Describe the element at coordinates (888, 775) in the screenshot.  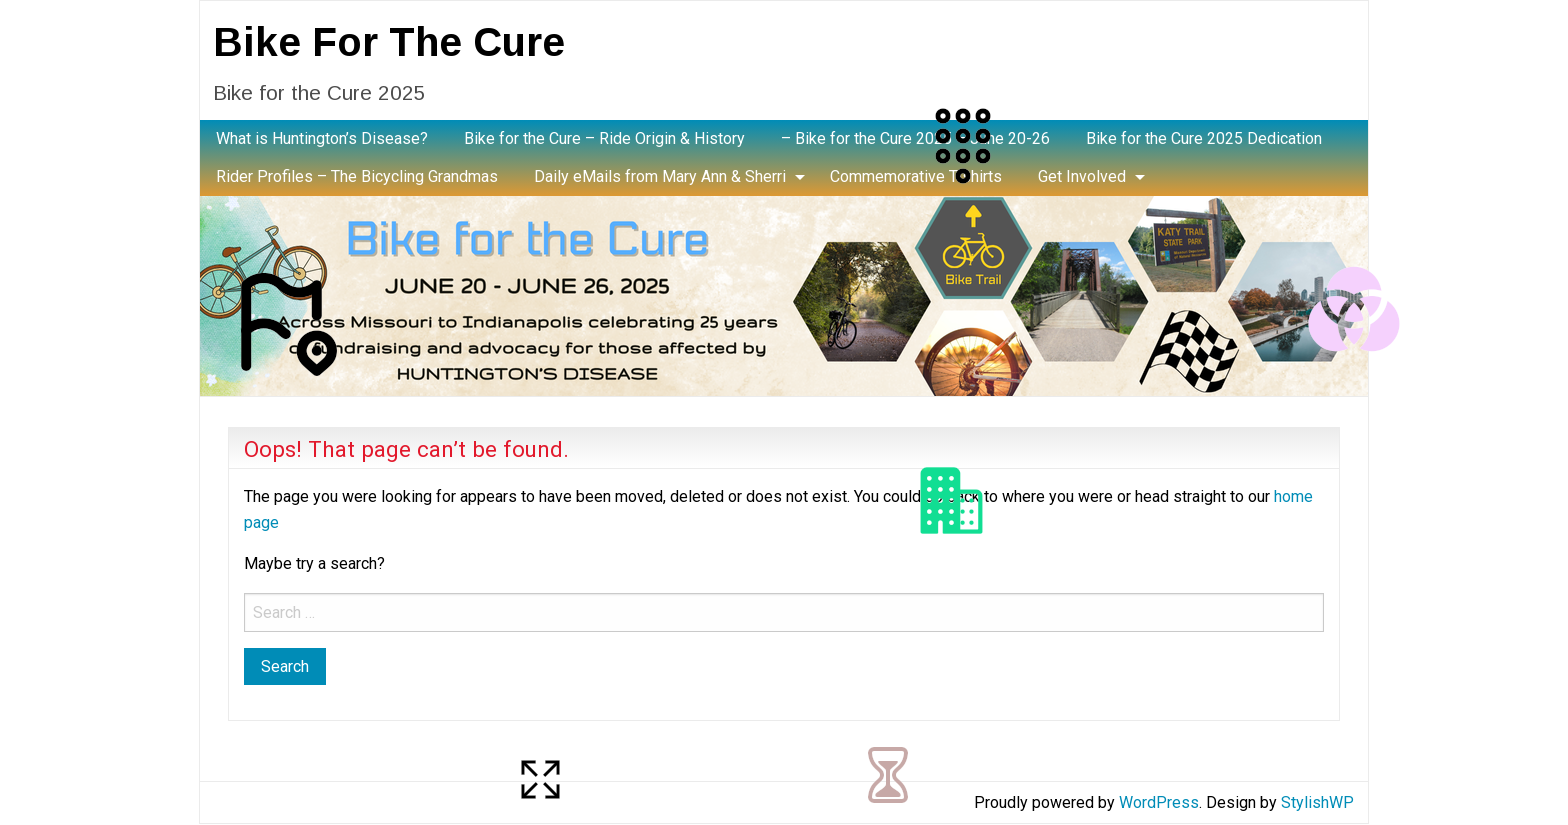
I see `indicates loading or processing in progress` at that location.